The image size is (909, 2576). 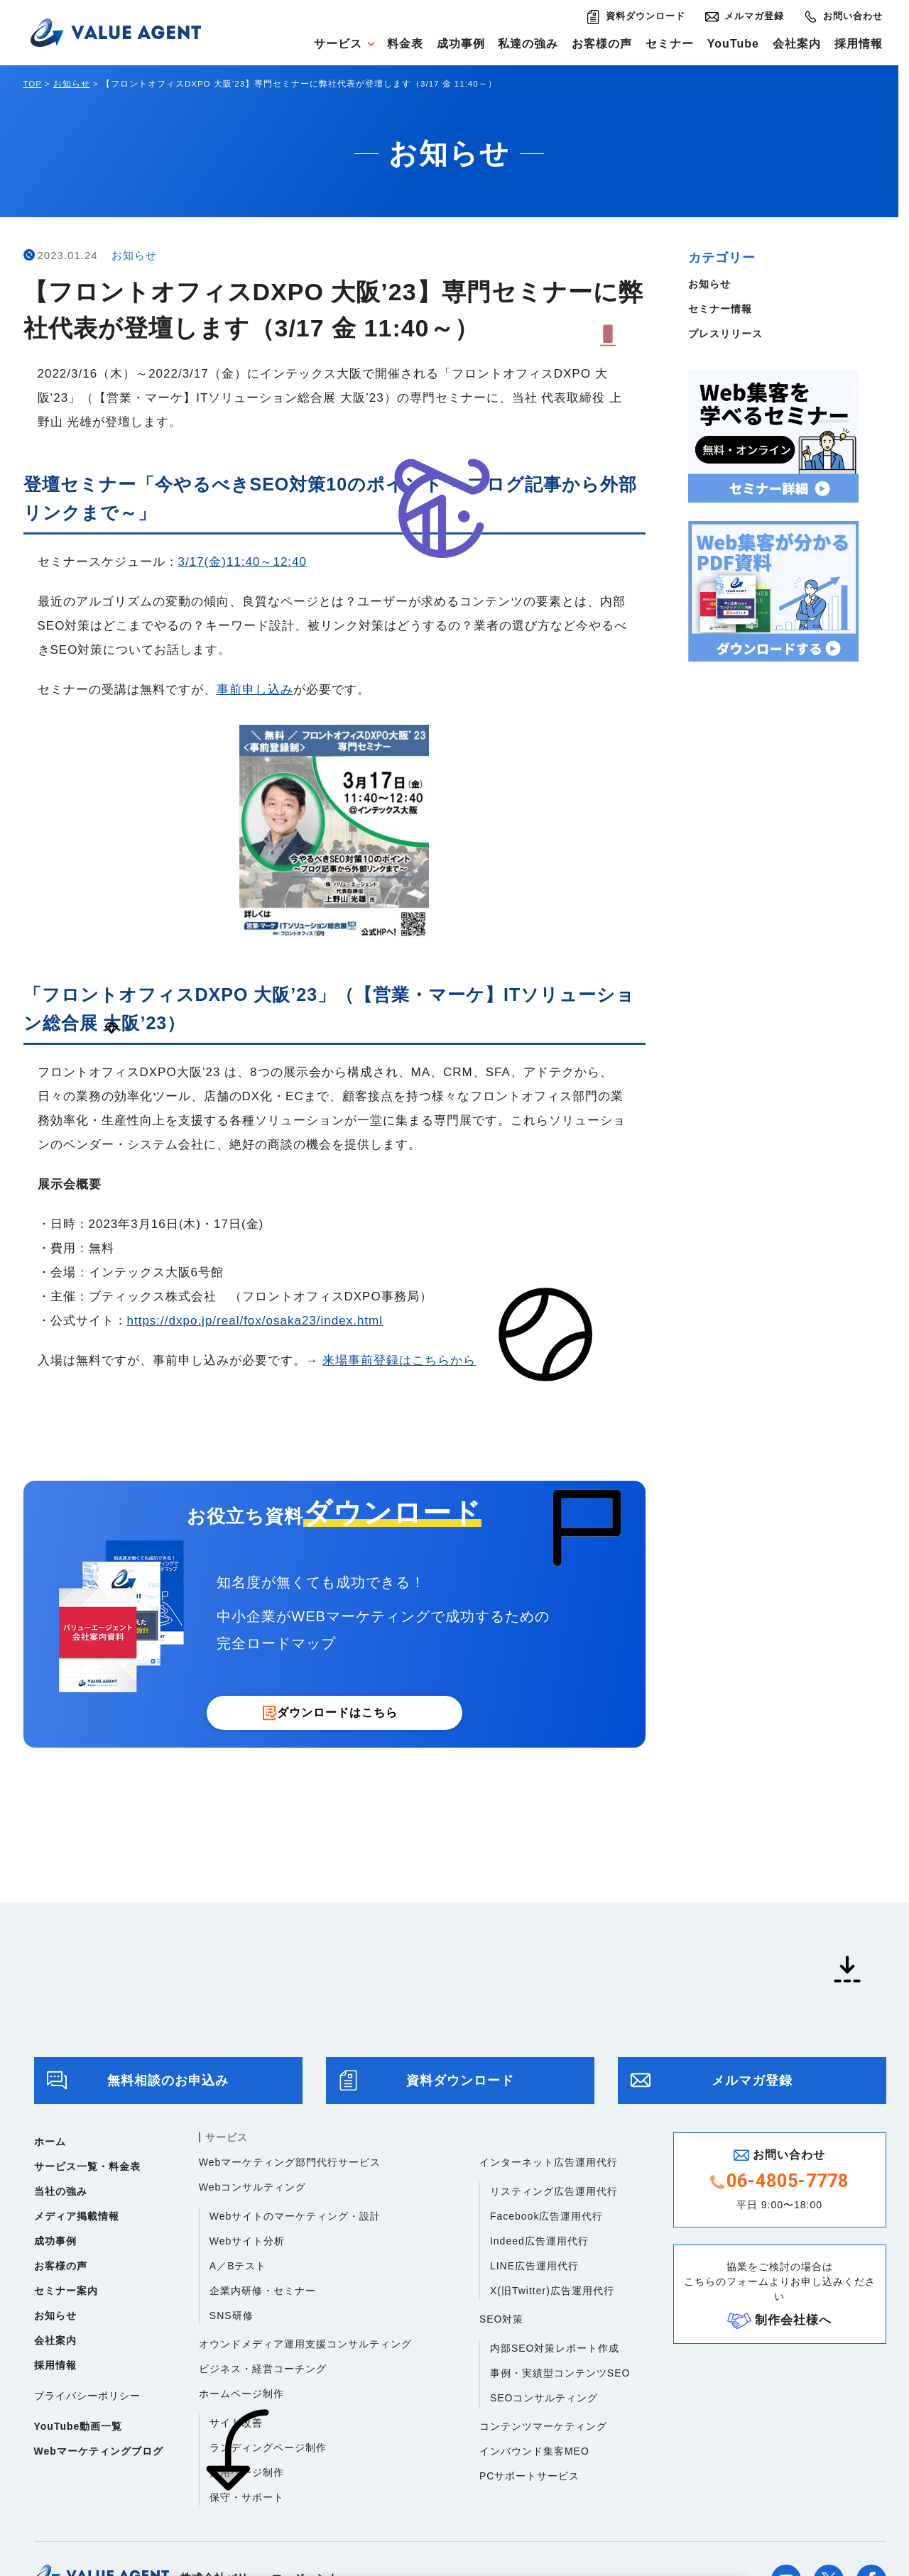 What do you see at coordinates (608, 335) in the screenshot?
I see `align object to bottom edge` at bounding box center [608, 335].